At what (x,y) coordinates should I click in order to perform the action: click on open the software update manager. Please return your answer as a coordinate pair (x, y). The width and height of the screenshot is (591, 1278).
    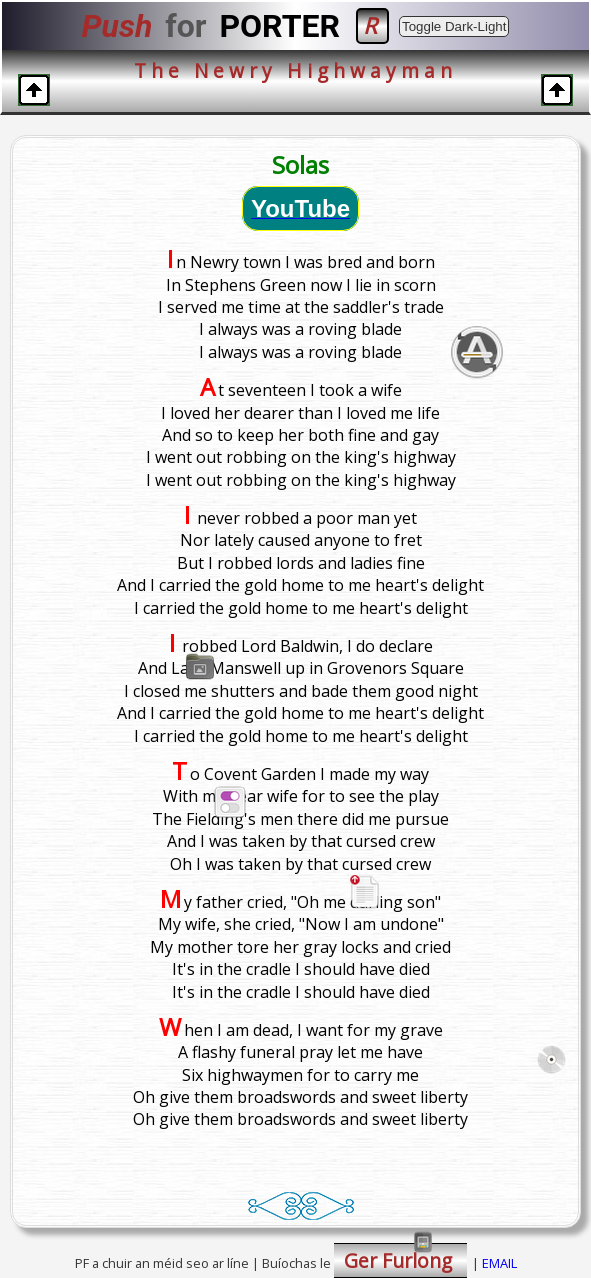
    Looking at the image, I should click on (477, 352).